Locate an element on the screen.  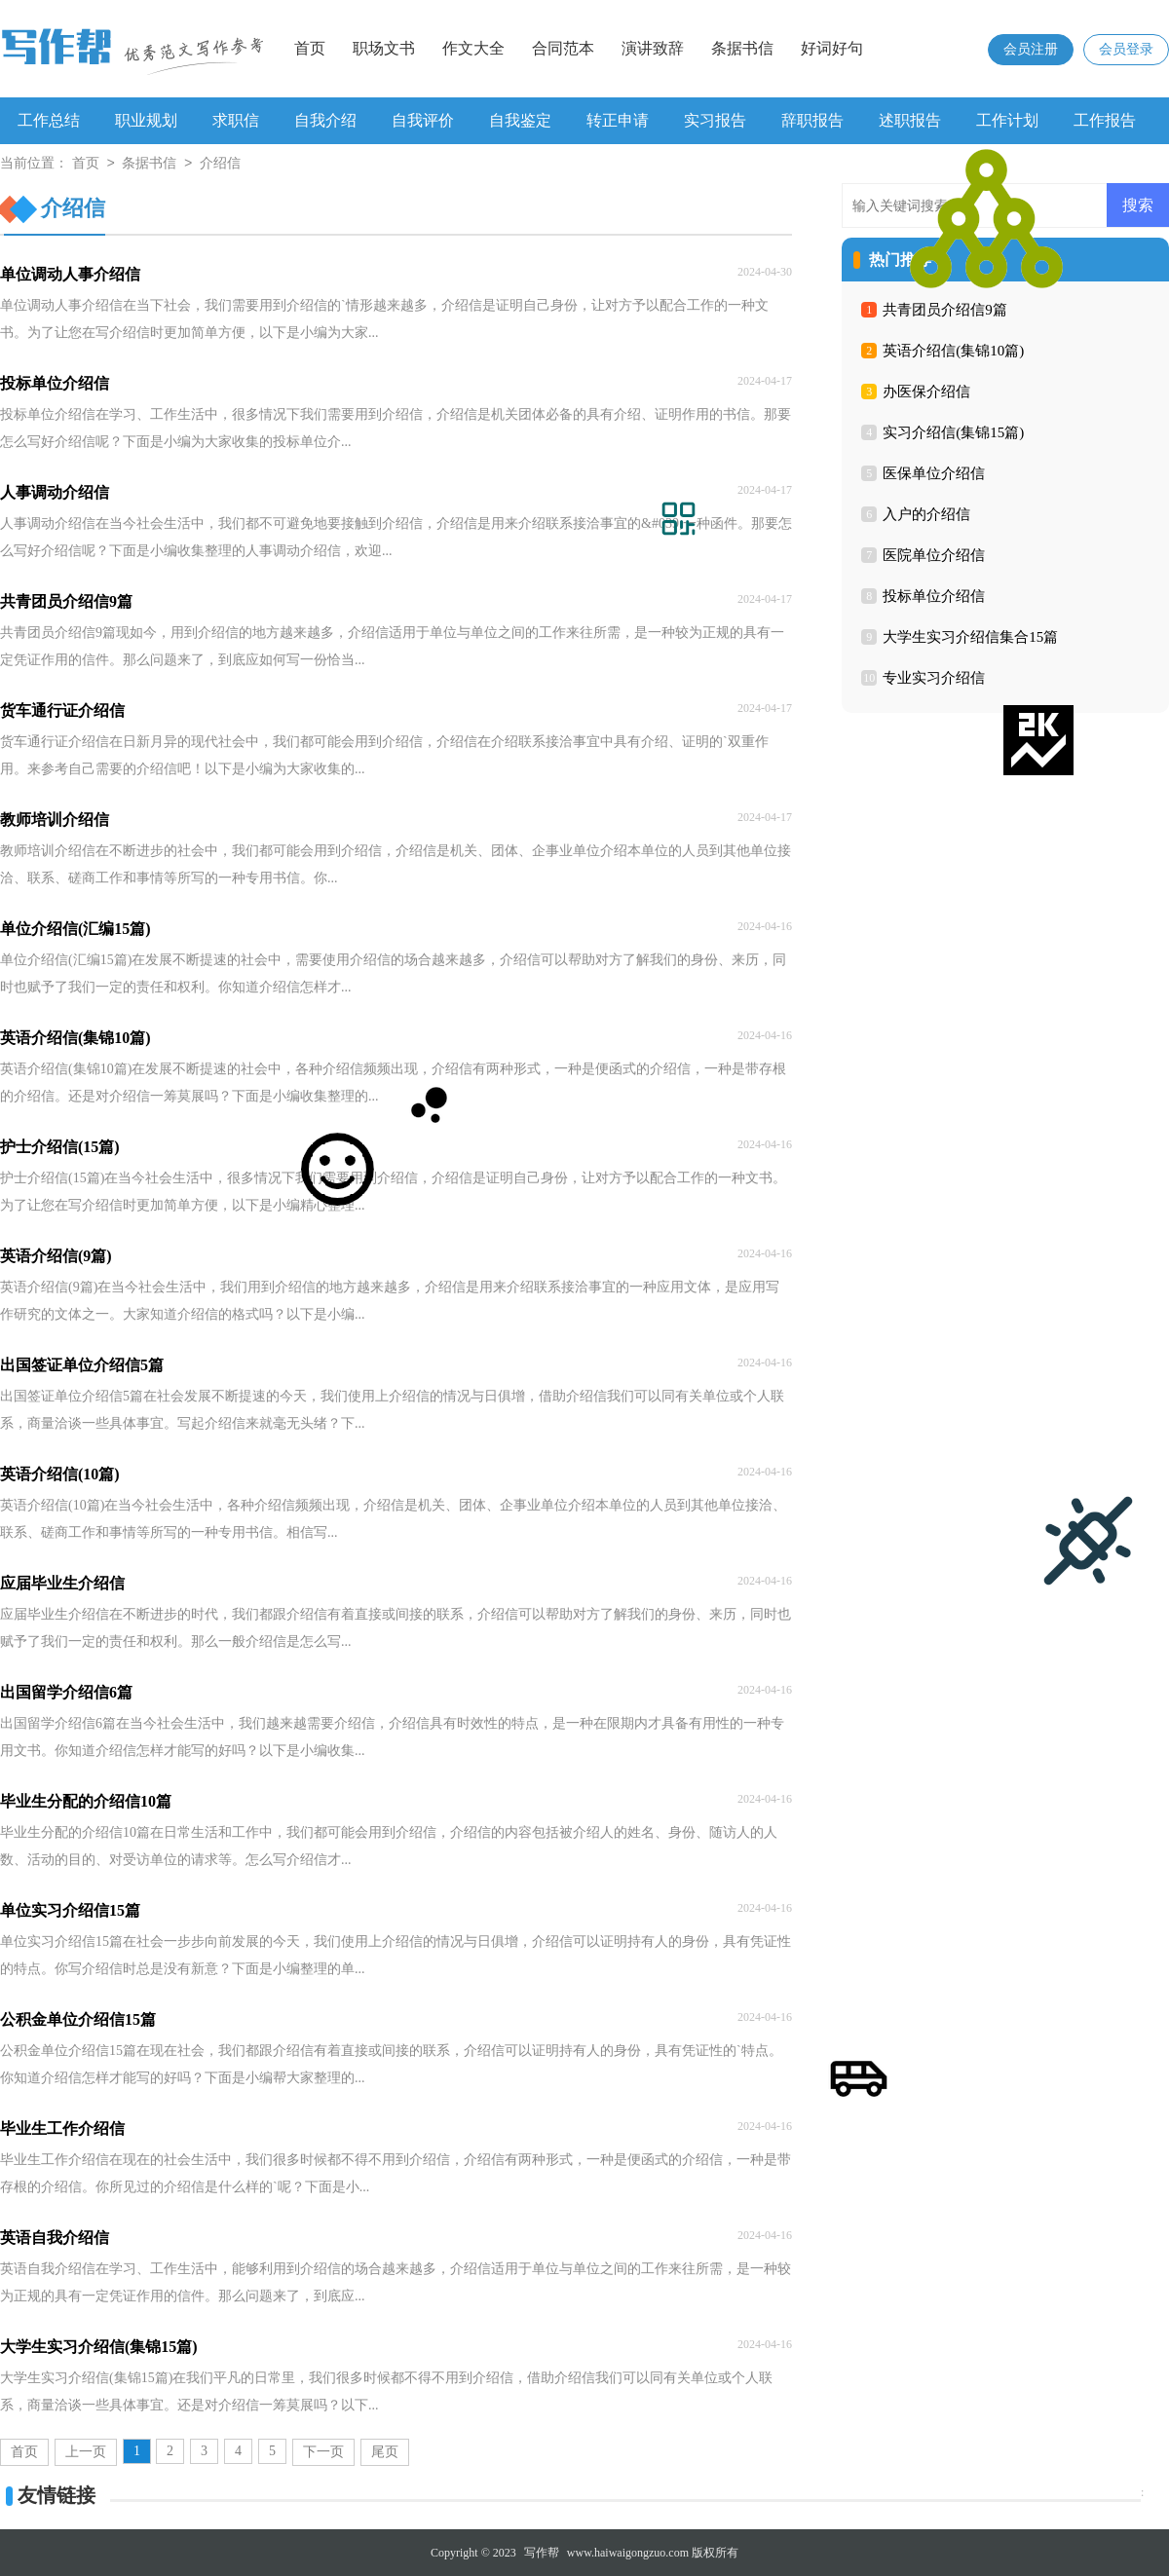
view bubble chart visualization is located at coordinates (429, 1104).